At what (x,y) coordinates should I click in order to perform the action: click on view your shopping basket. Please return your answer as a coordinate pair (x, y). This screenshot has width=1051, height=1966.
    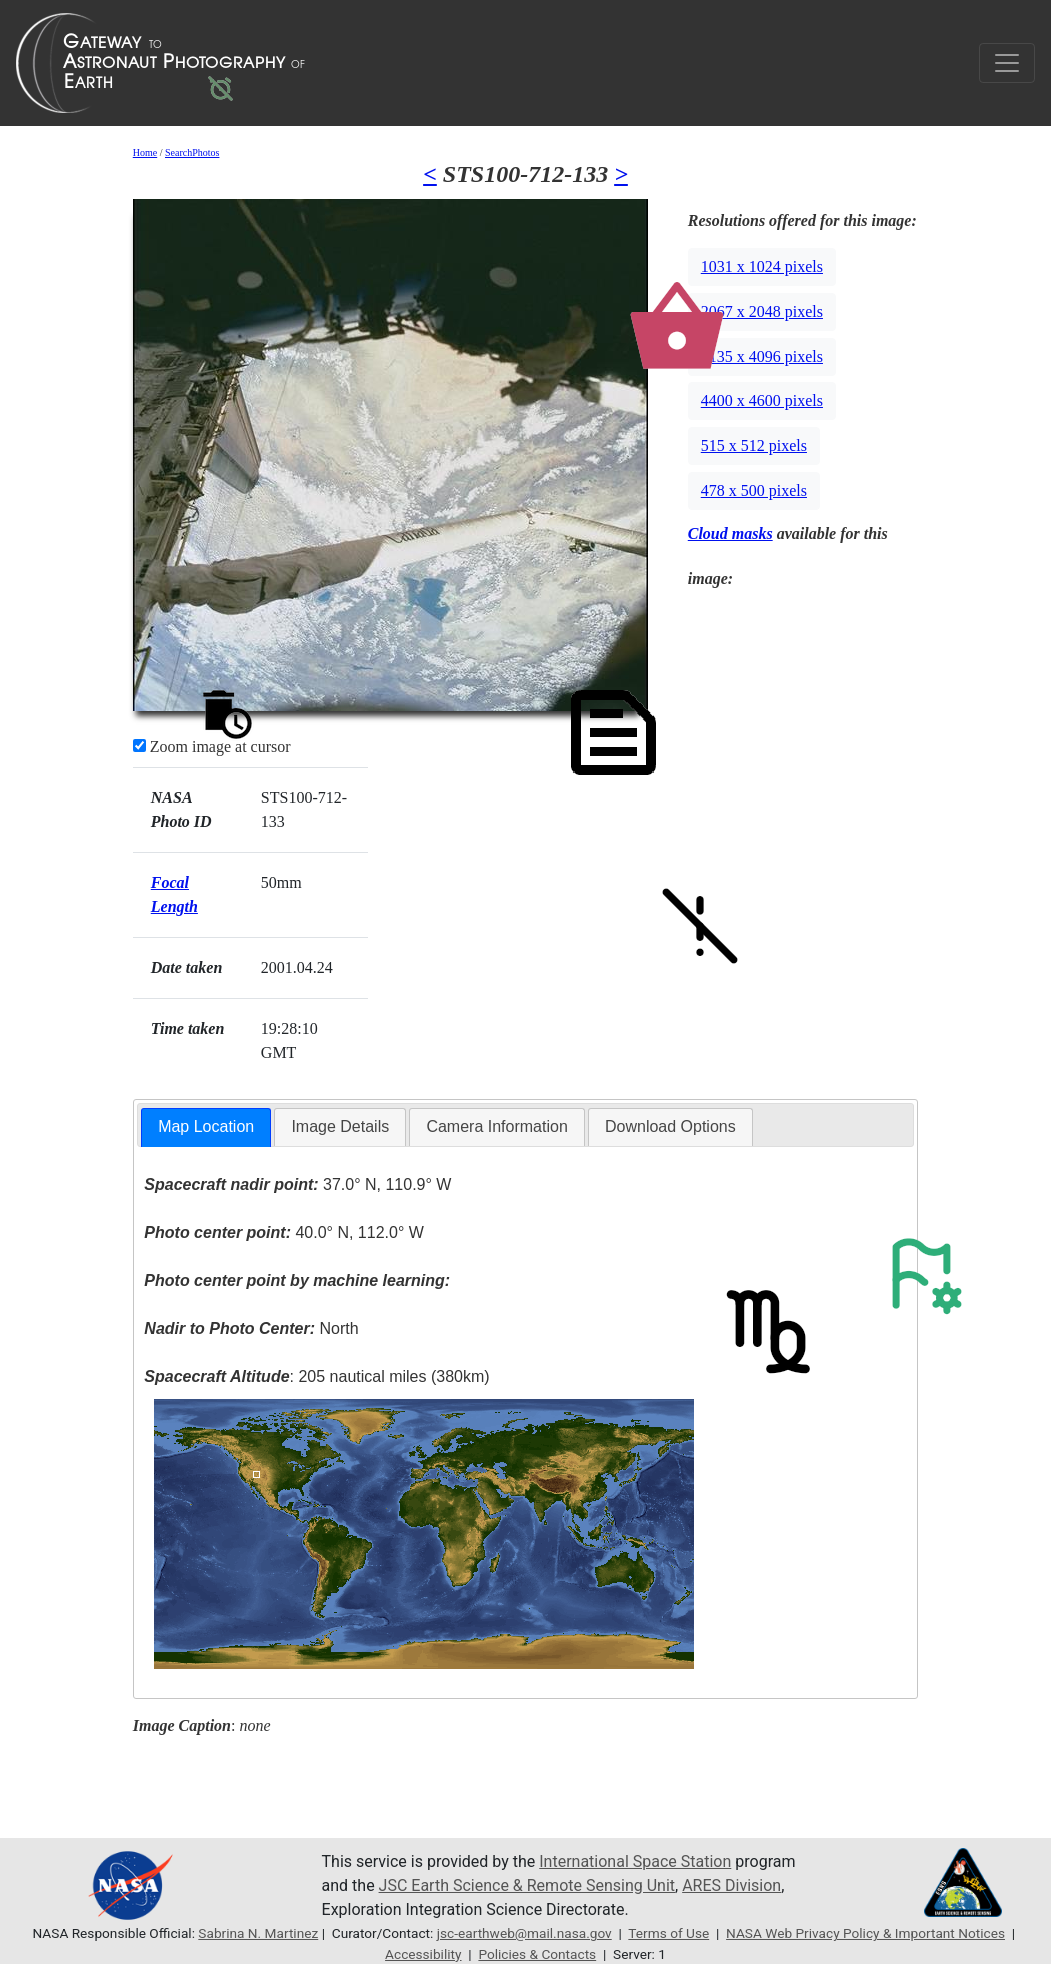
    Looking at the image, I should click on (677, 327).